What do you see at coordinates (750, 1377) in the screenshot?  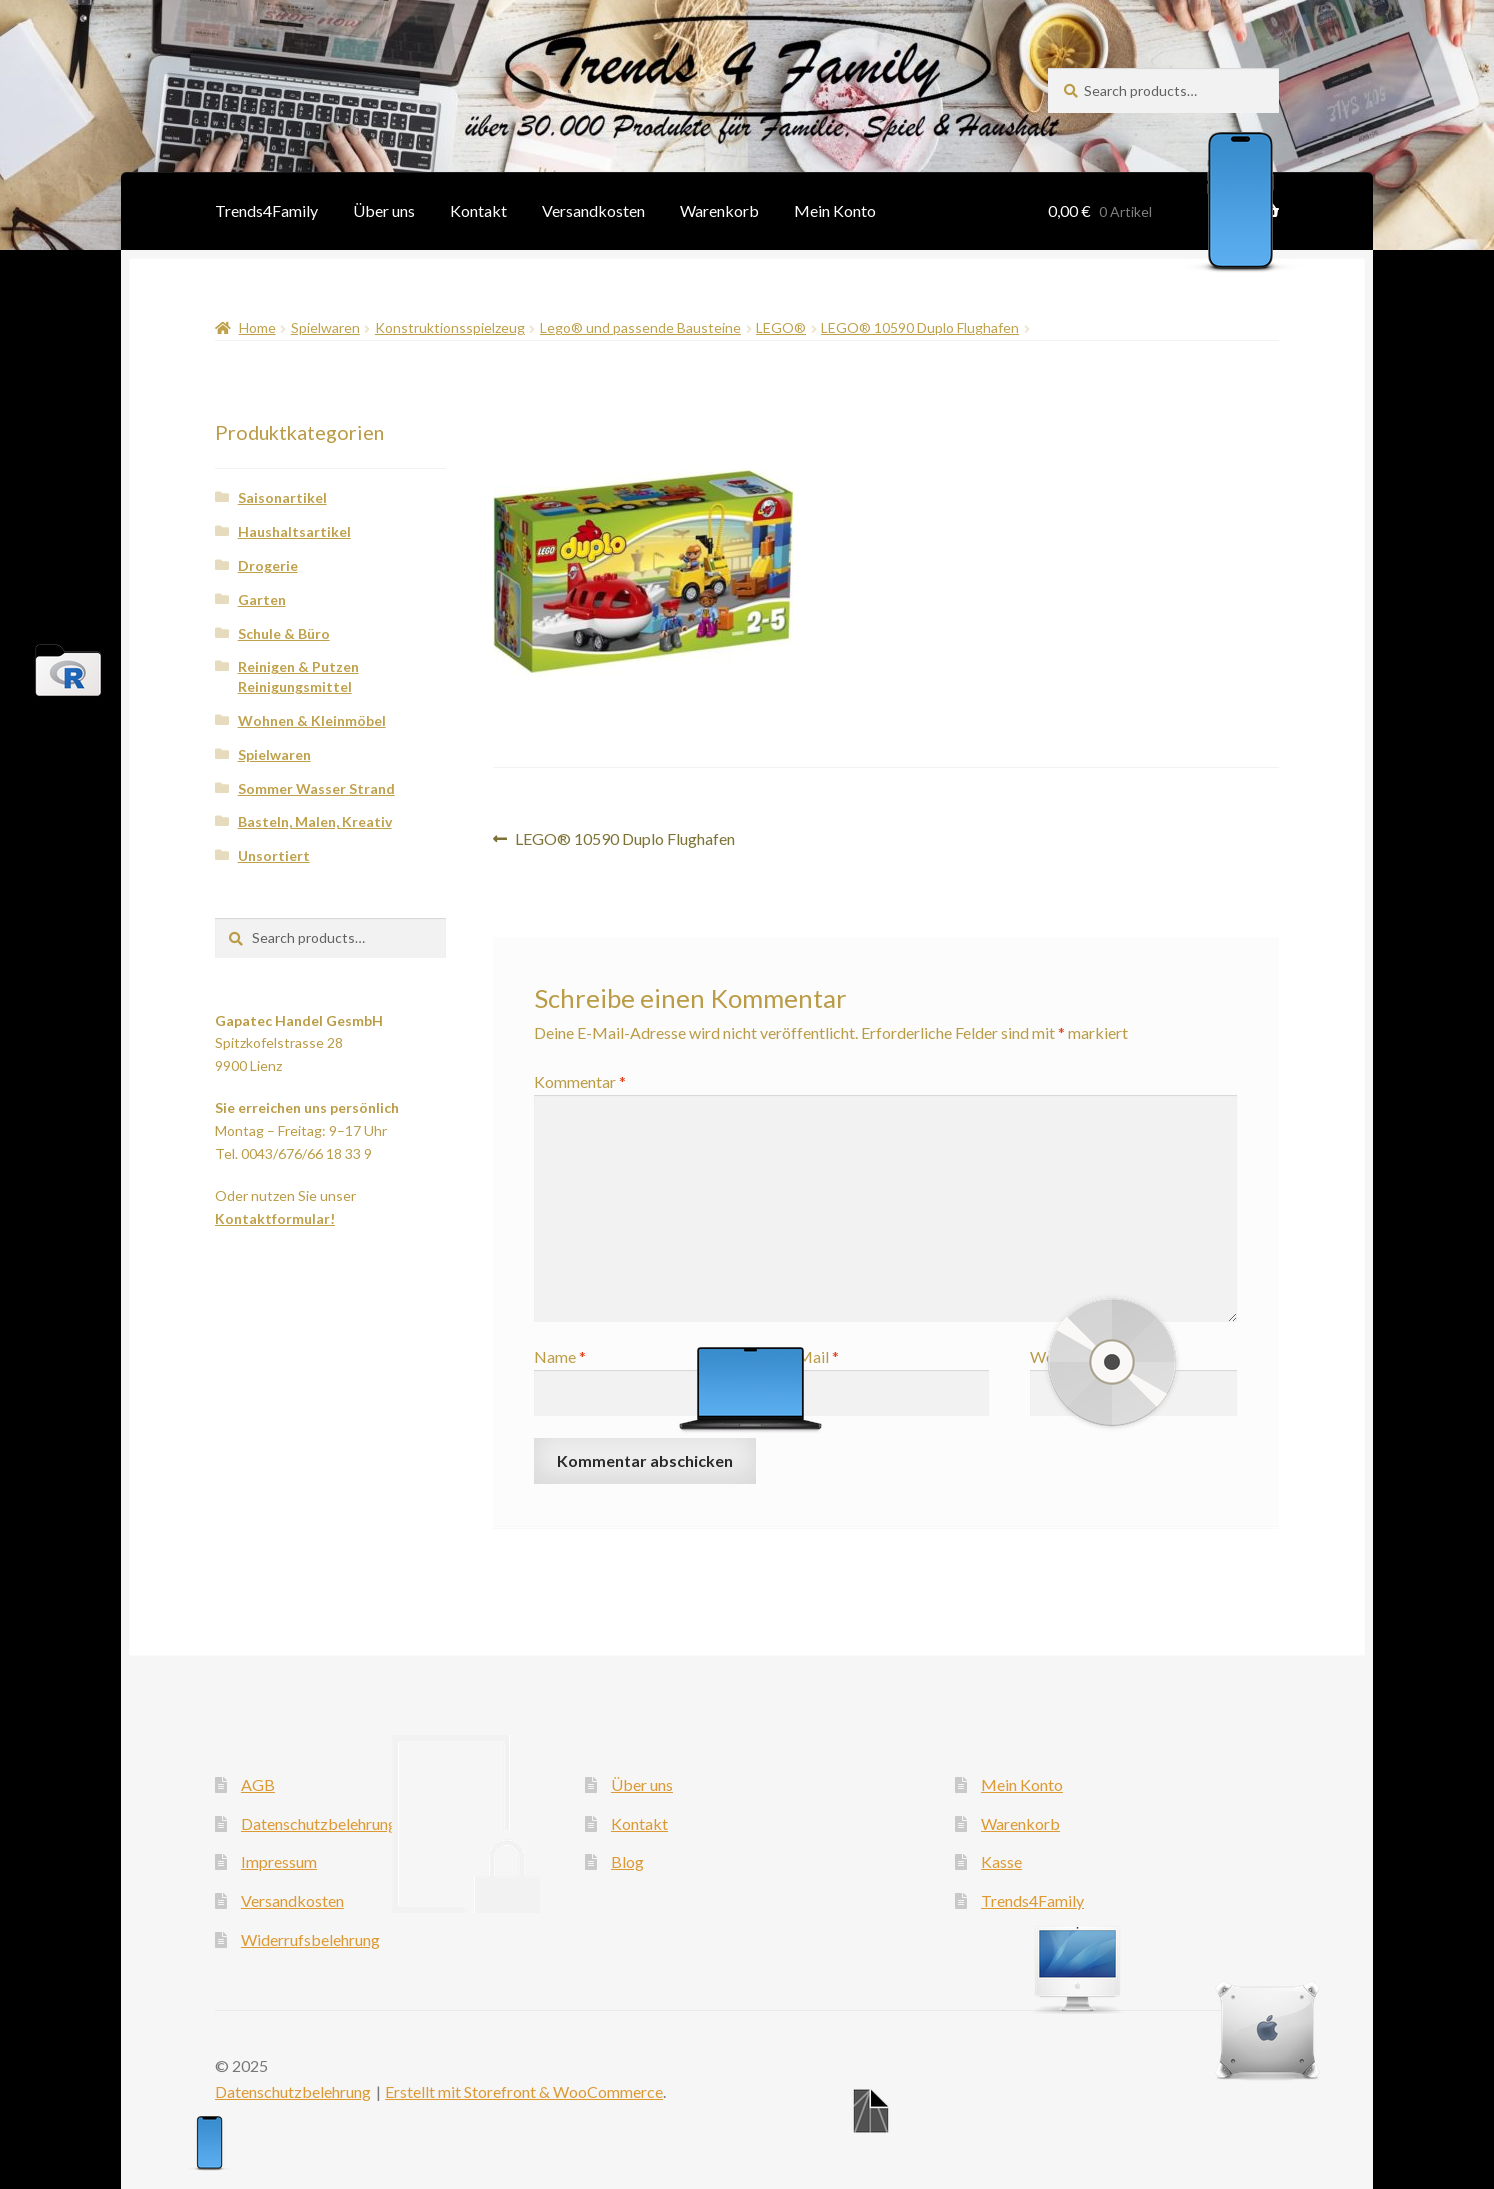 I see `macbook pro 14-inch device icon` at bounding box center [750, 1377].